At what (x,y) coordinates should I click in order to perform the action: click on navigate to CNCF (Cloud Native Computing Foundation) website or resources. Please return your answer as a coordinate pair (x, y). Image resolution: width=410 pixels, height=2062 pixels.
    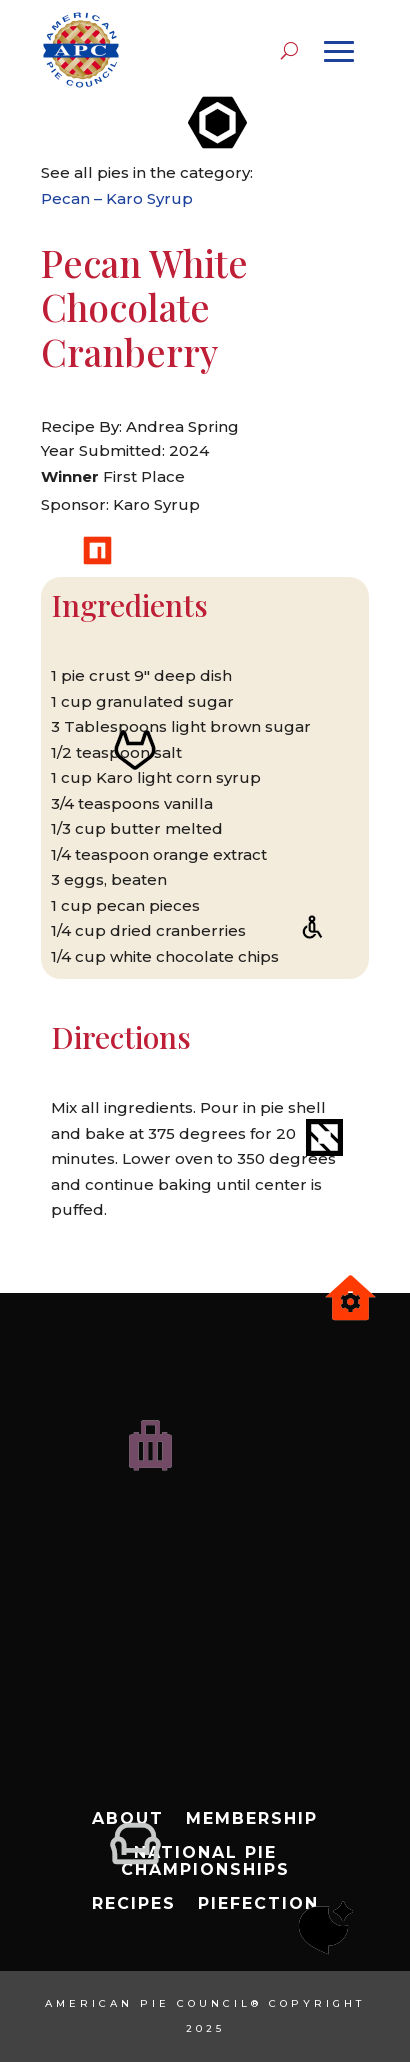
    Looking at the image, I should click on (324, 1137).